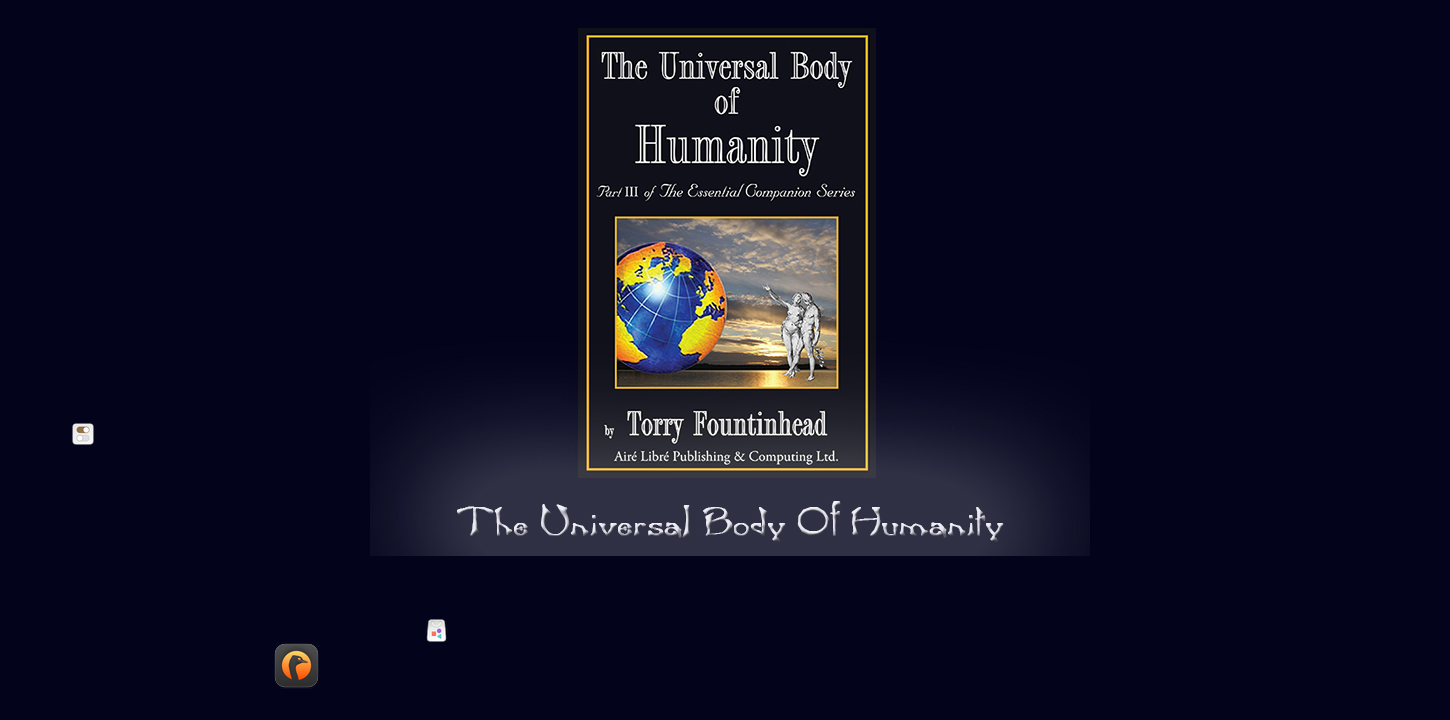  I want to click on open the software center to browse and install apps, so click(436, 630).